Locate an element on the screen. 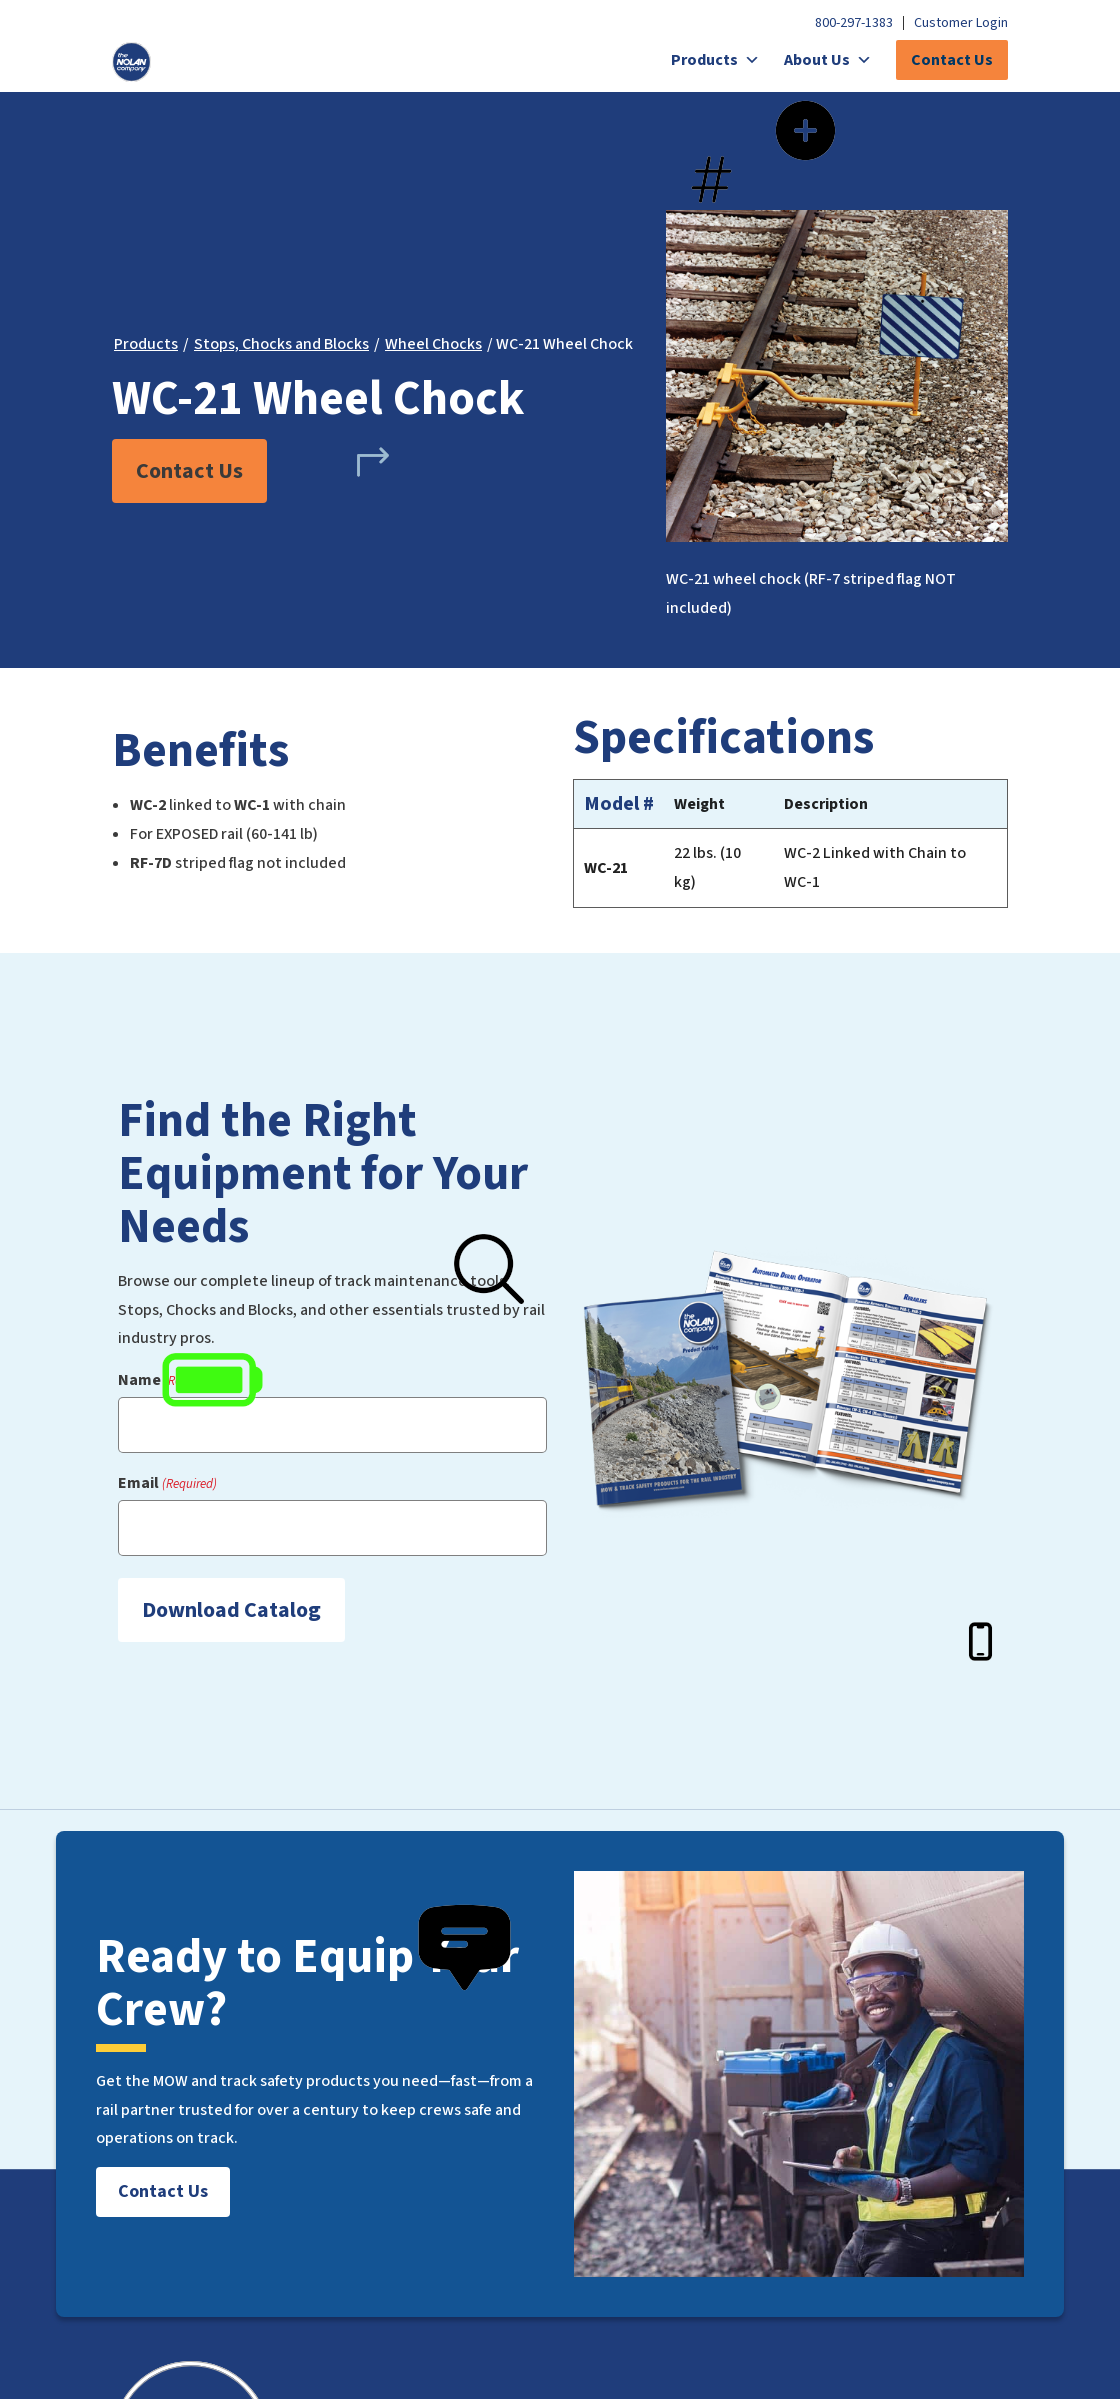  search for content is located at coordinates (489, 1269).